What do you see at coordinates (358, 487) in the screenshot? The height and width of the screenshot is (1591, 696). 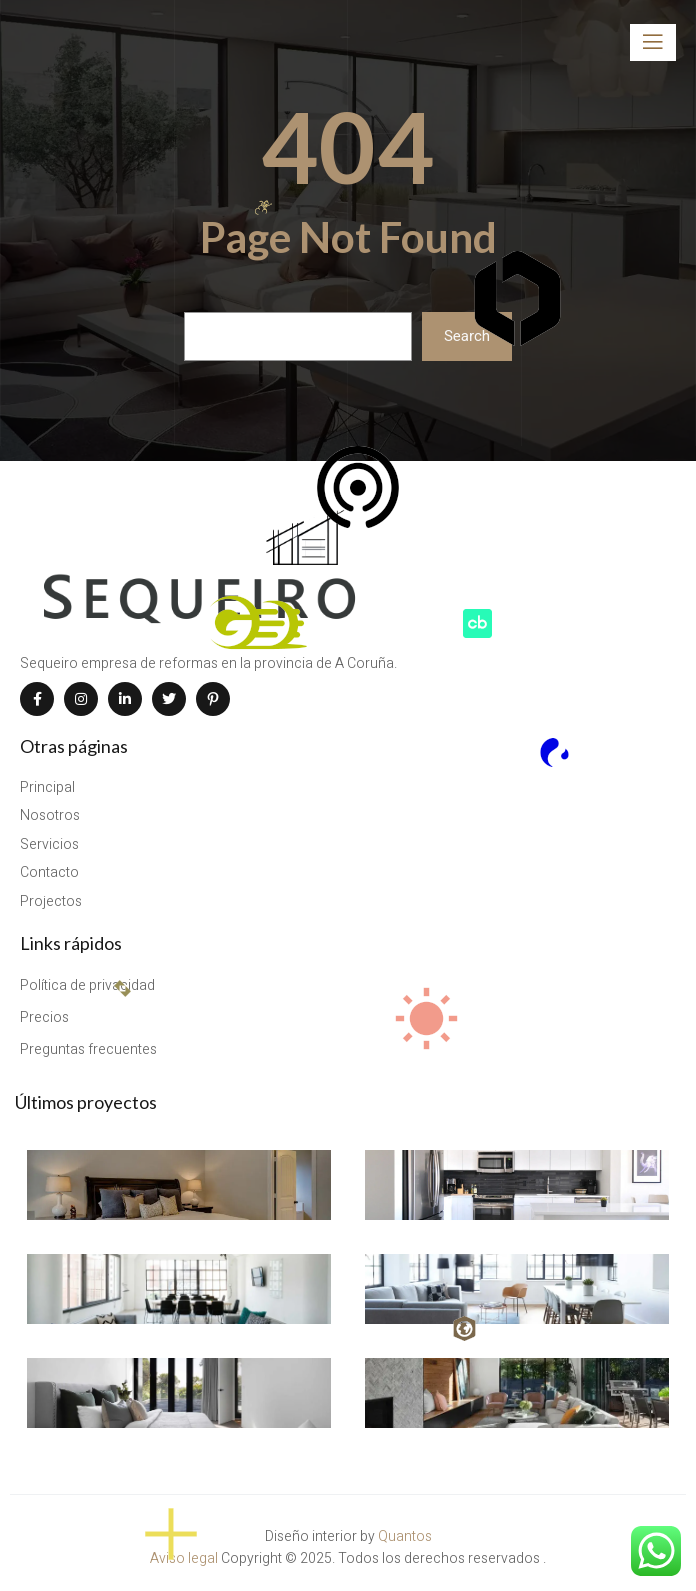 I see `tqdm python progress bar library logo` at bounding box center [358, 487].